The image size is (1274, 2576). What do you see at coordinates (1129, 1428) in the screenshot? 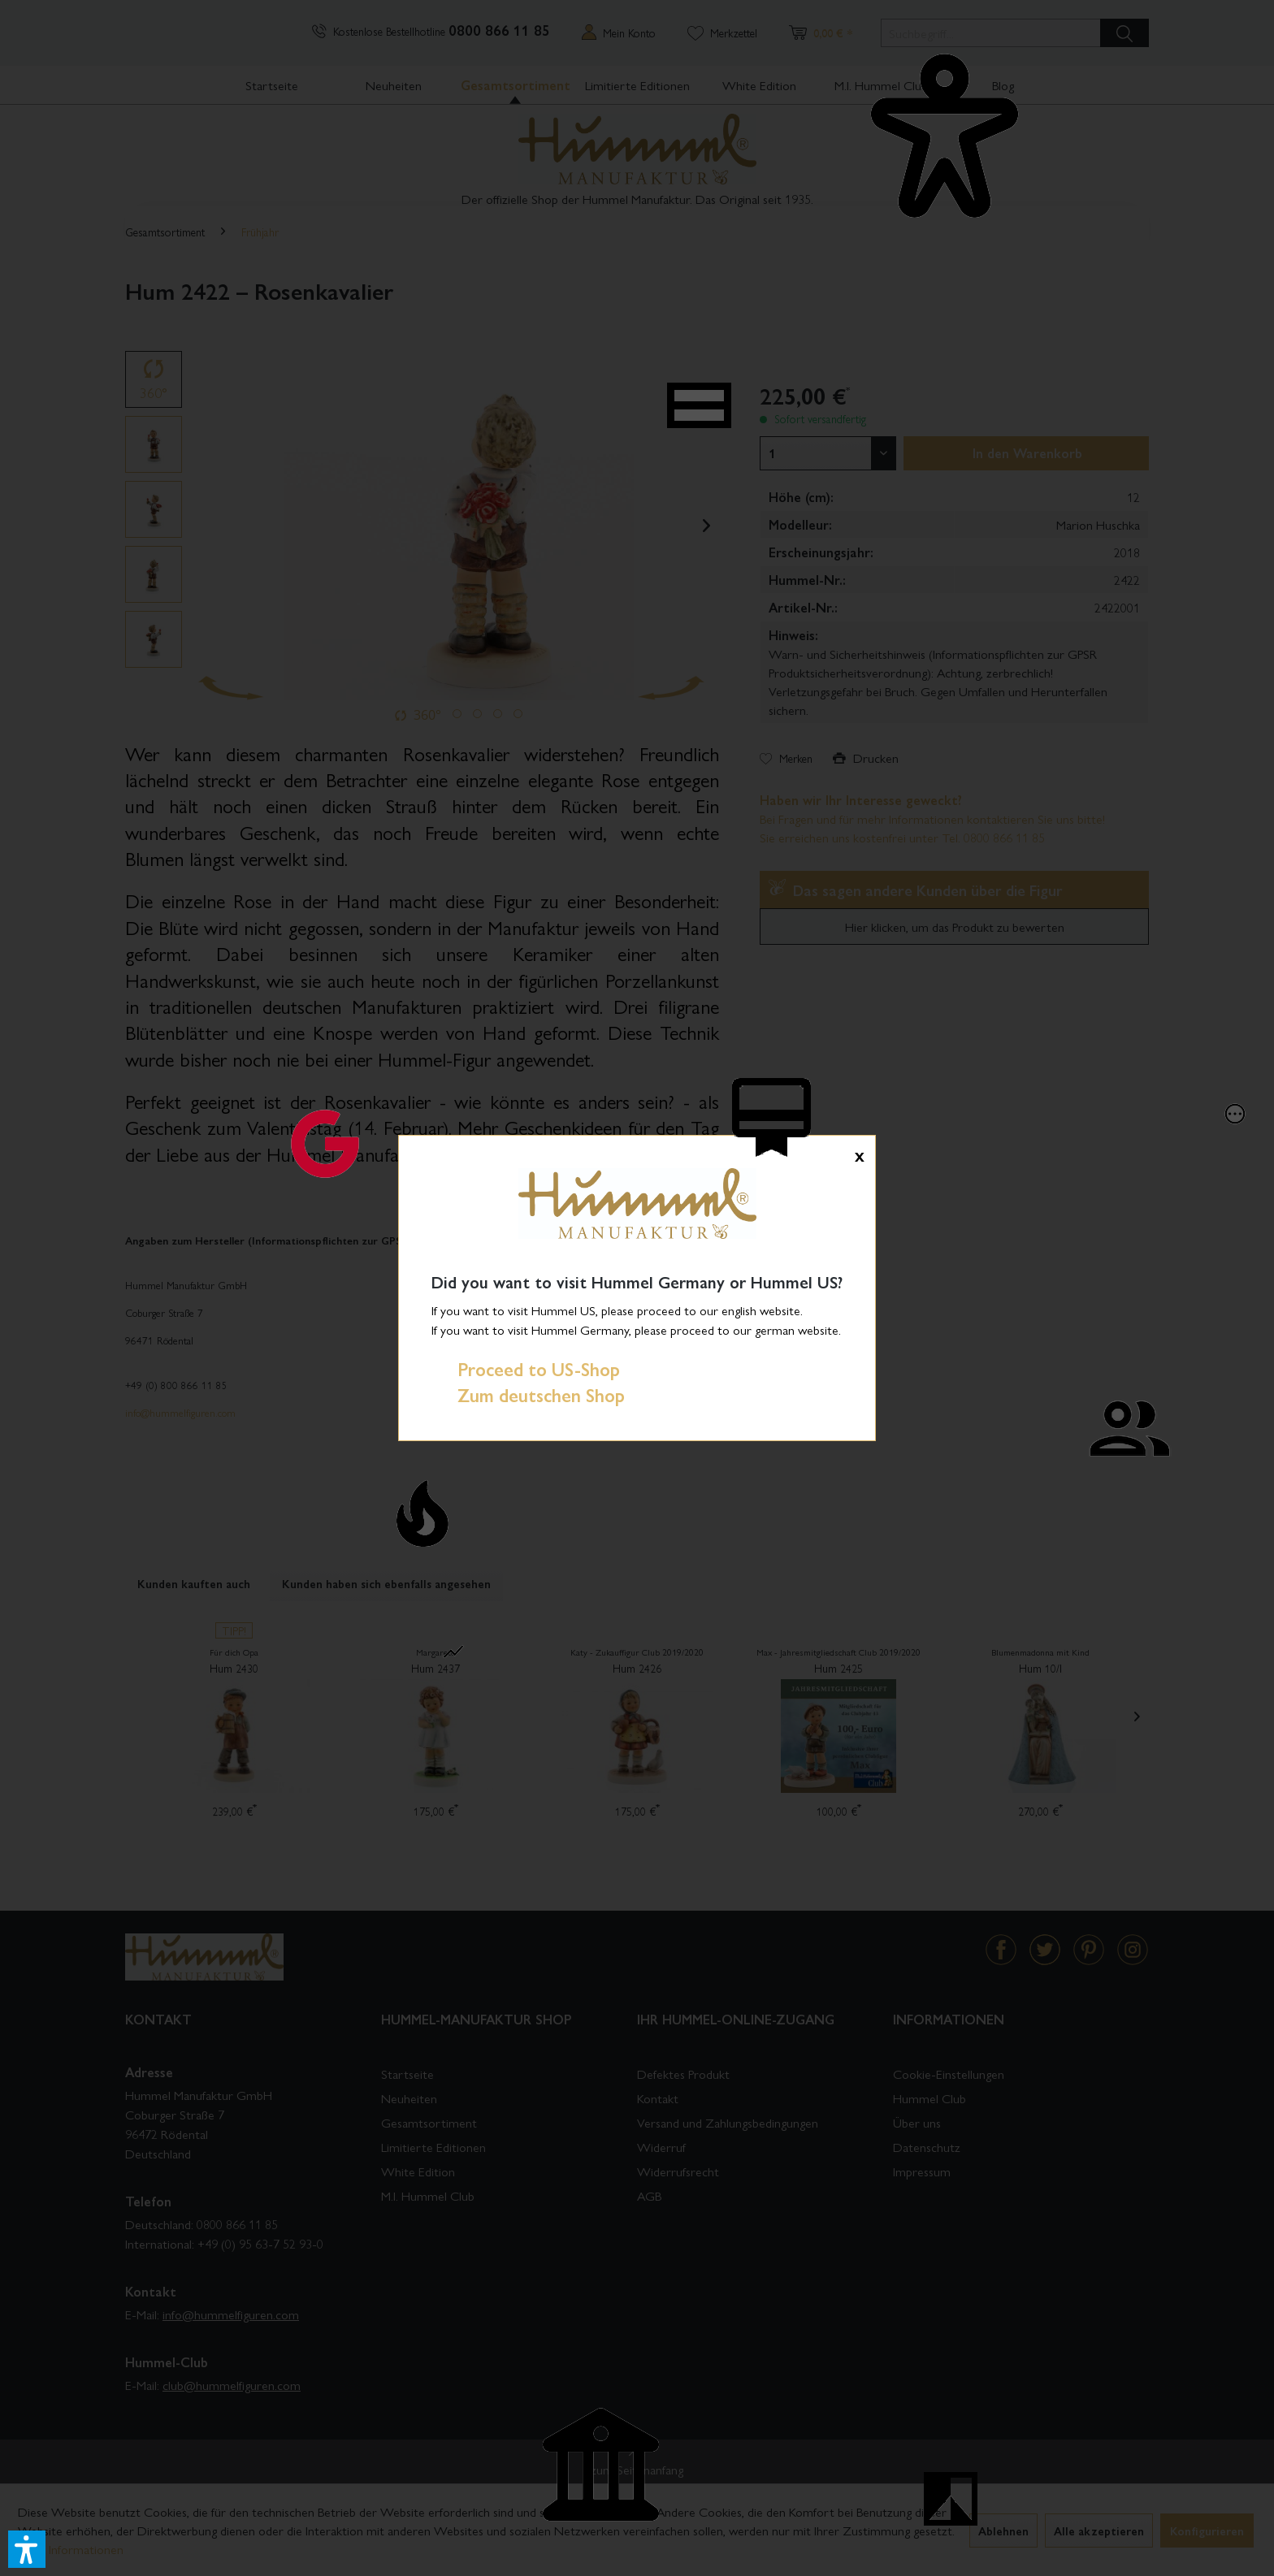
I see `view contacts or people list` at bounding box center [1129, 1428].